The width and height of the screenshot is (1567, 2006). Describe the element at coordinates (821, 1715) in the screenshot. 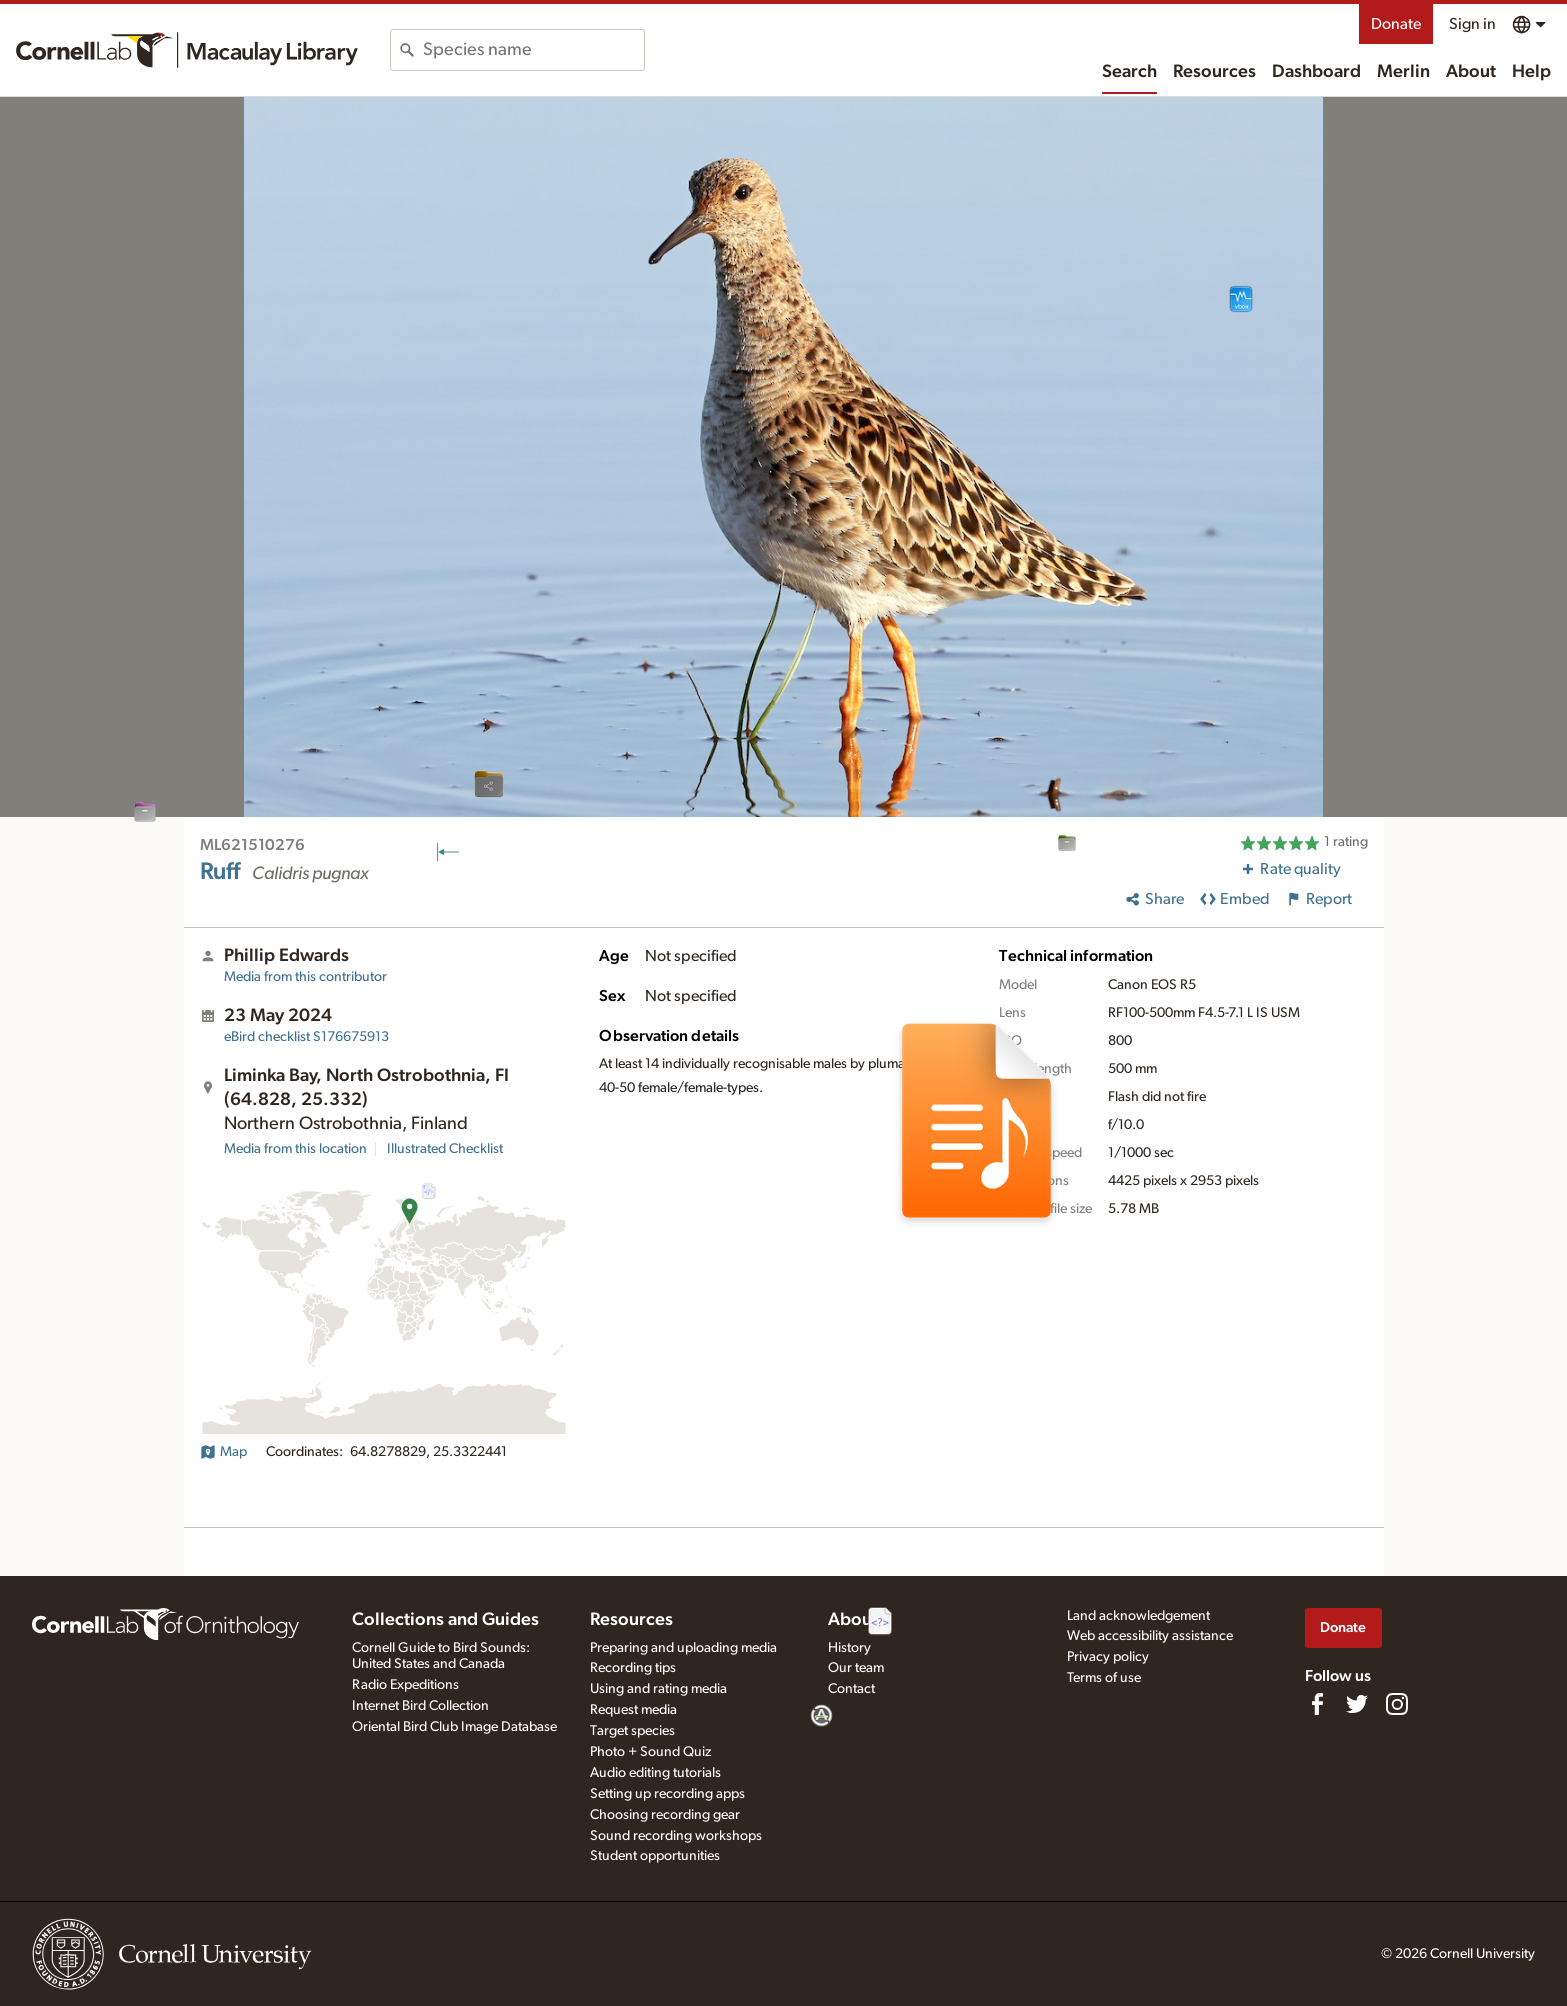

I see `open the software update manager` at that location.